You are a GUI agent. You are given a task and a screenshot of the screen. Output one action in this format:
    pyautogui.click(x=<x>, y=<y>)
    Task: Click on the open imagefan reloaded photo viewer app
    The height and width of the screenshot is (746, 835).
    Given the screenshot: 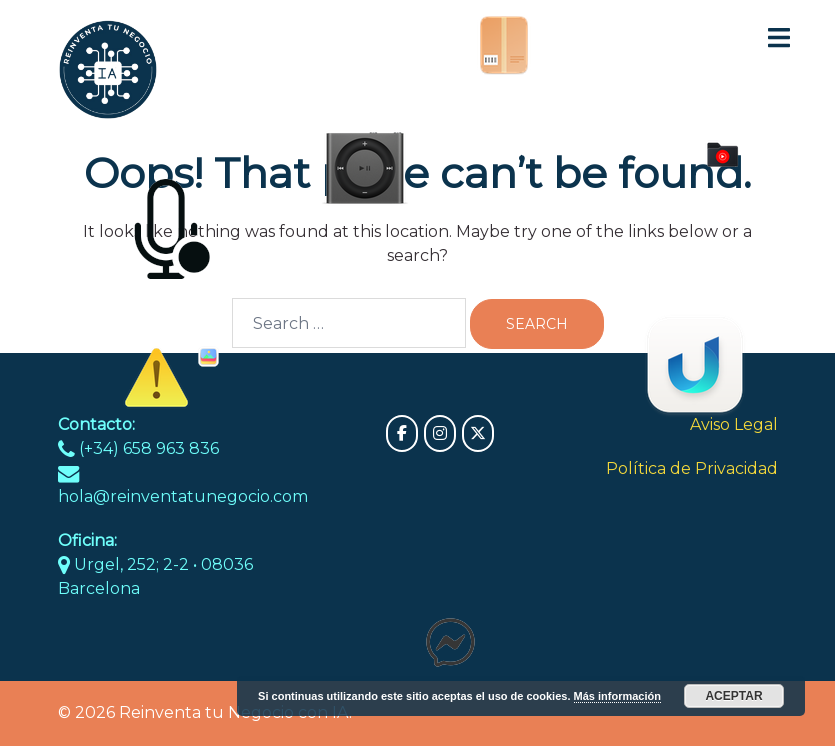 What is the action you would take?
    pyautogui.click(x=208, y=356)
    